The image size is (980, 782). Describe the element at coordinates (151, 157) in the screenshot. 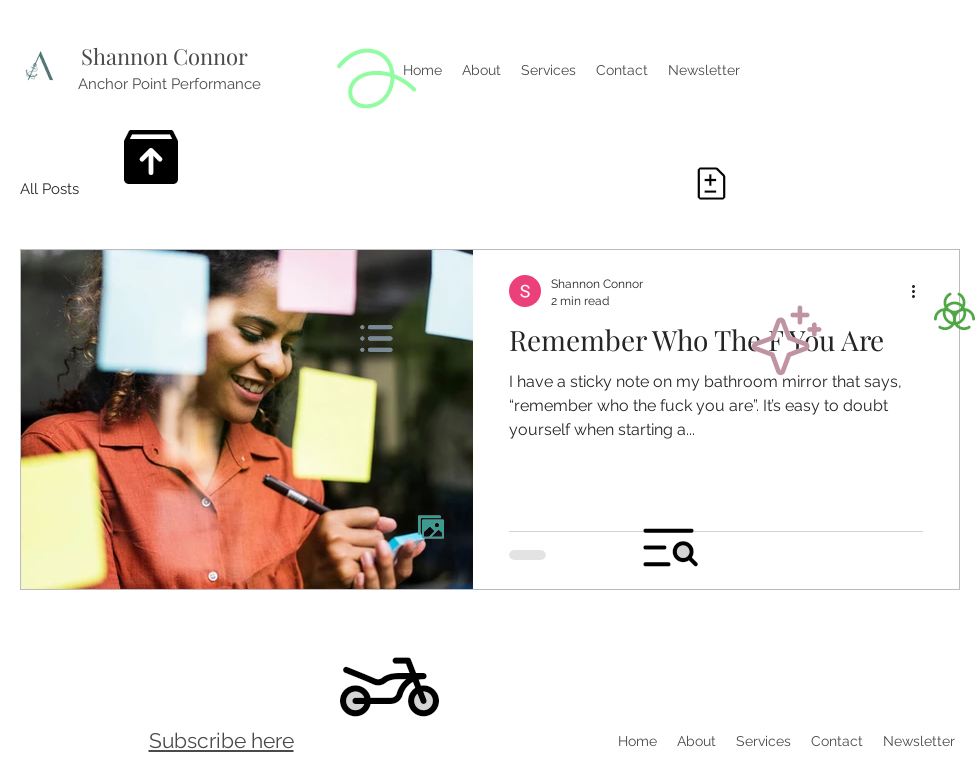

I see `upload file to storage` at that location.